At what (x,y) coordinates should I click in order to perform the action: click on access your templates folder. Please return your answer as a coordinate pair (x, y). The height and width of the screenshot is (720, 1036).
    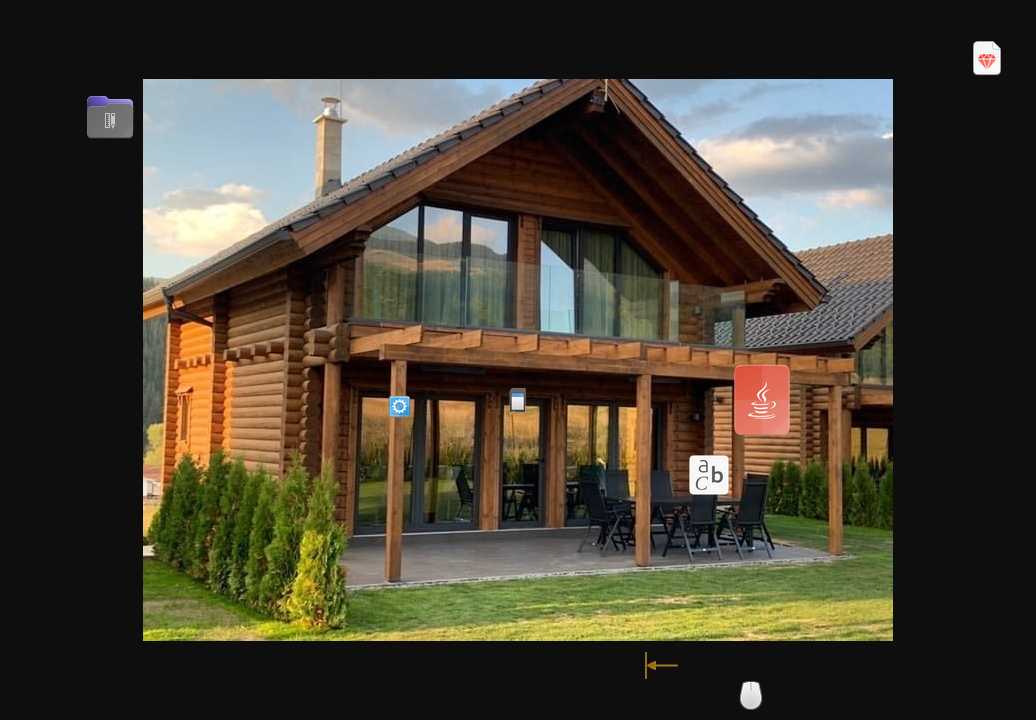
    Looking at the image, I should click on (110, 117).